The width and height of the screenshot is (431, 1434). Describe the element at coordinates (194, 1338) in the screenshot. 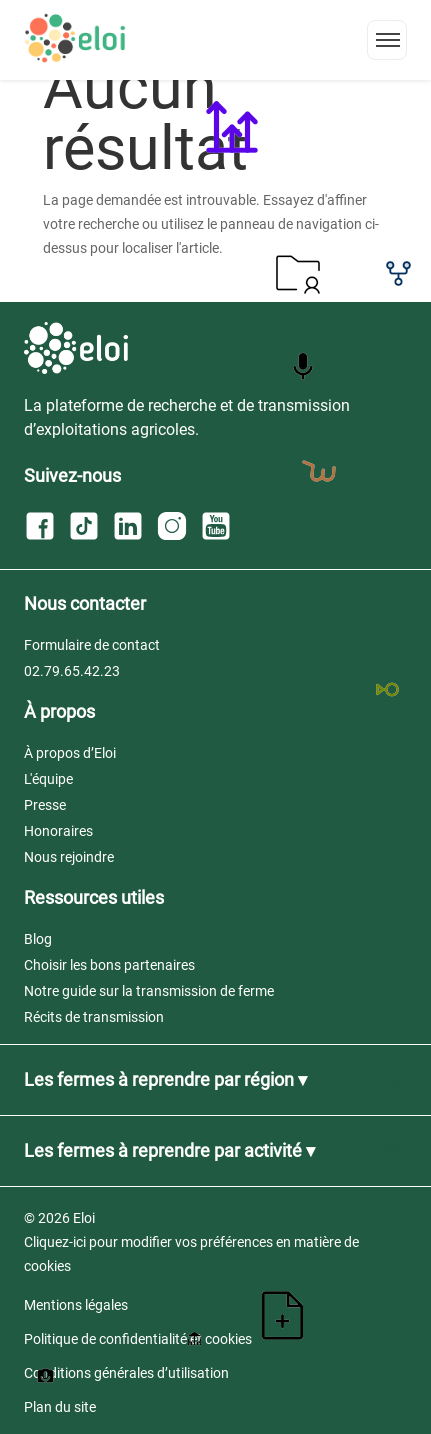

I see `access outdoor or patio settings` at that location.